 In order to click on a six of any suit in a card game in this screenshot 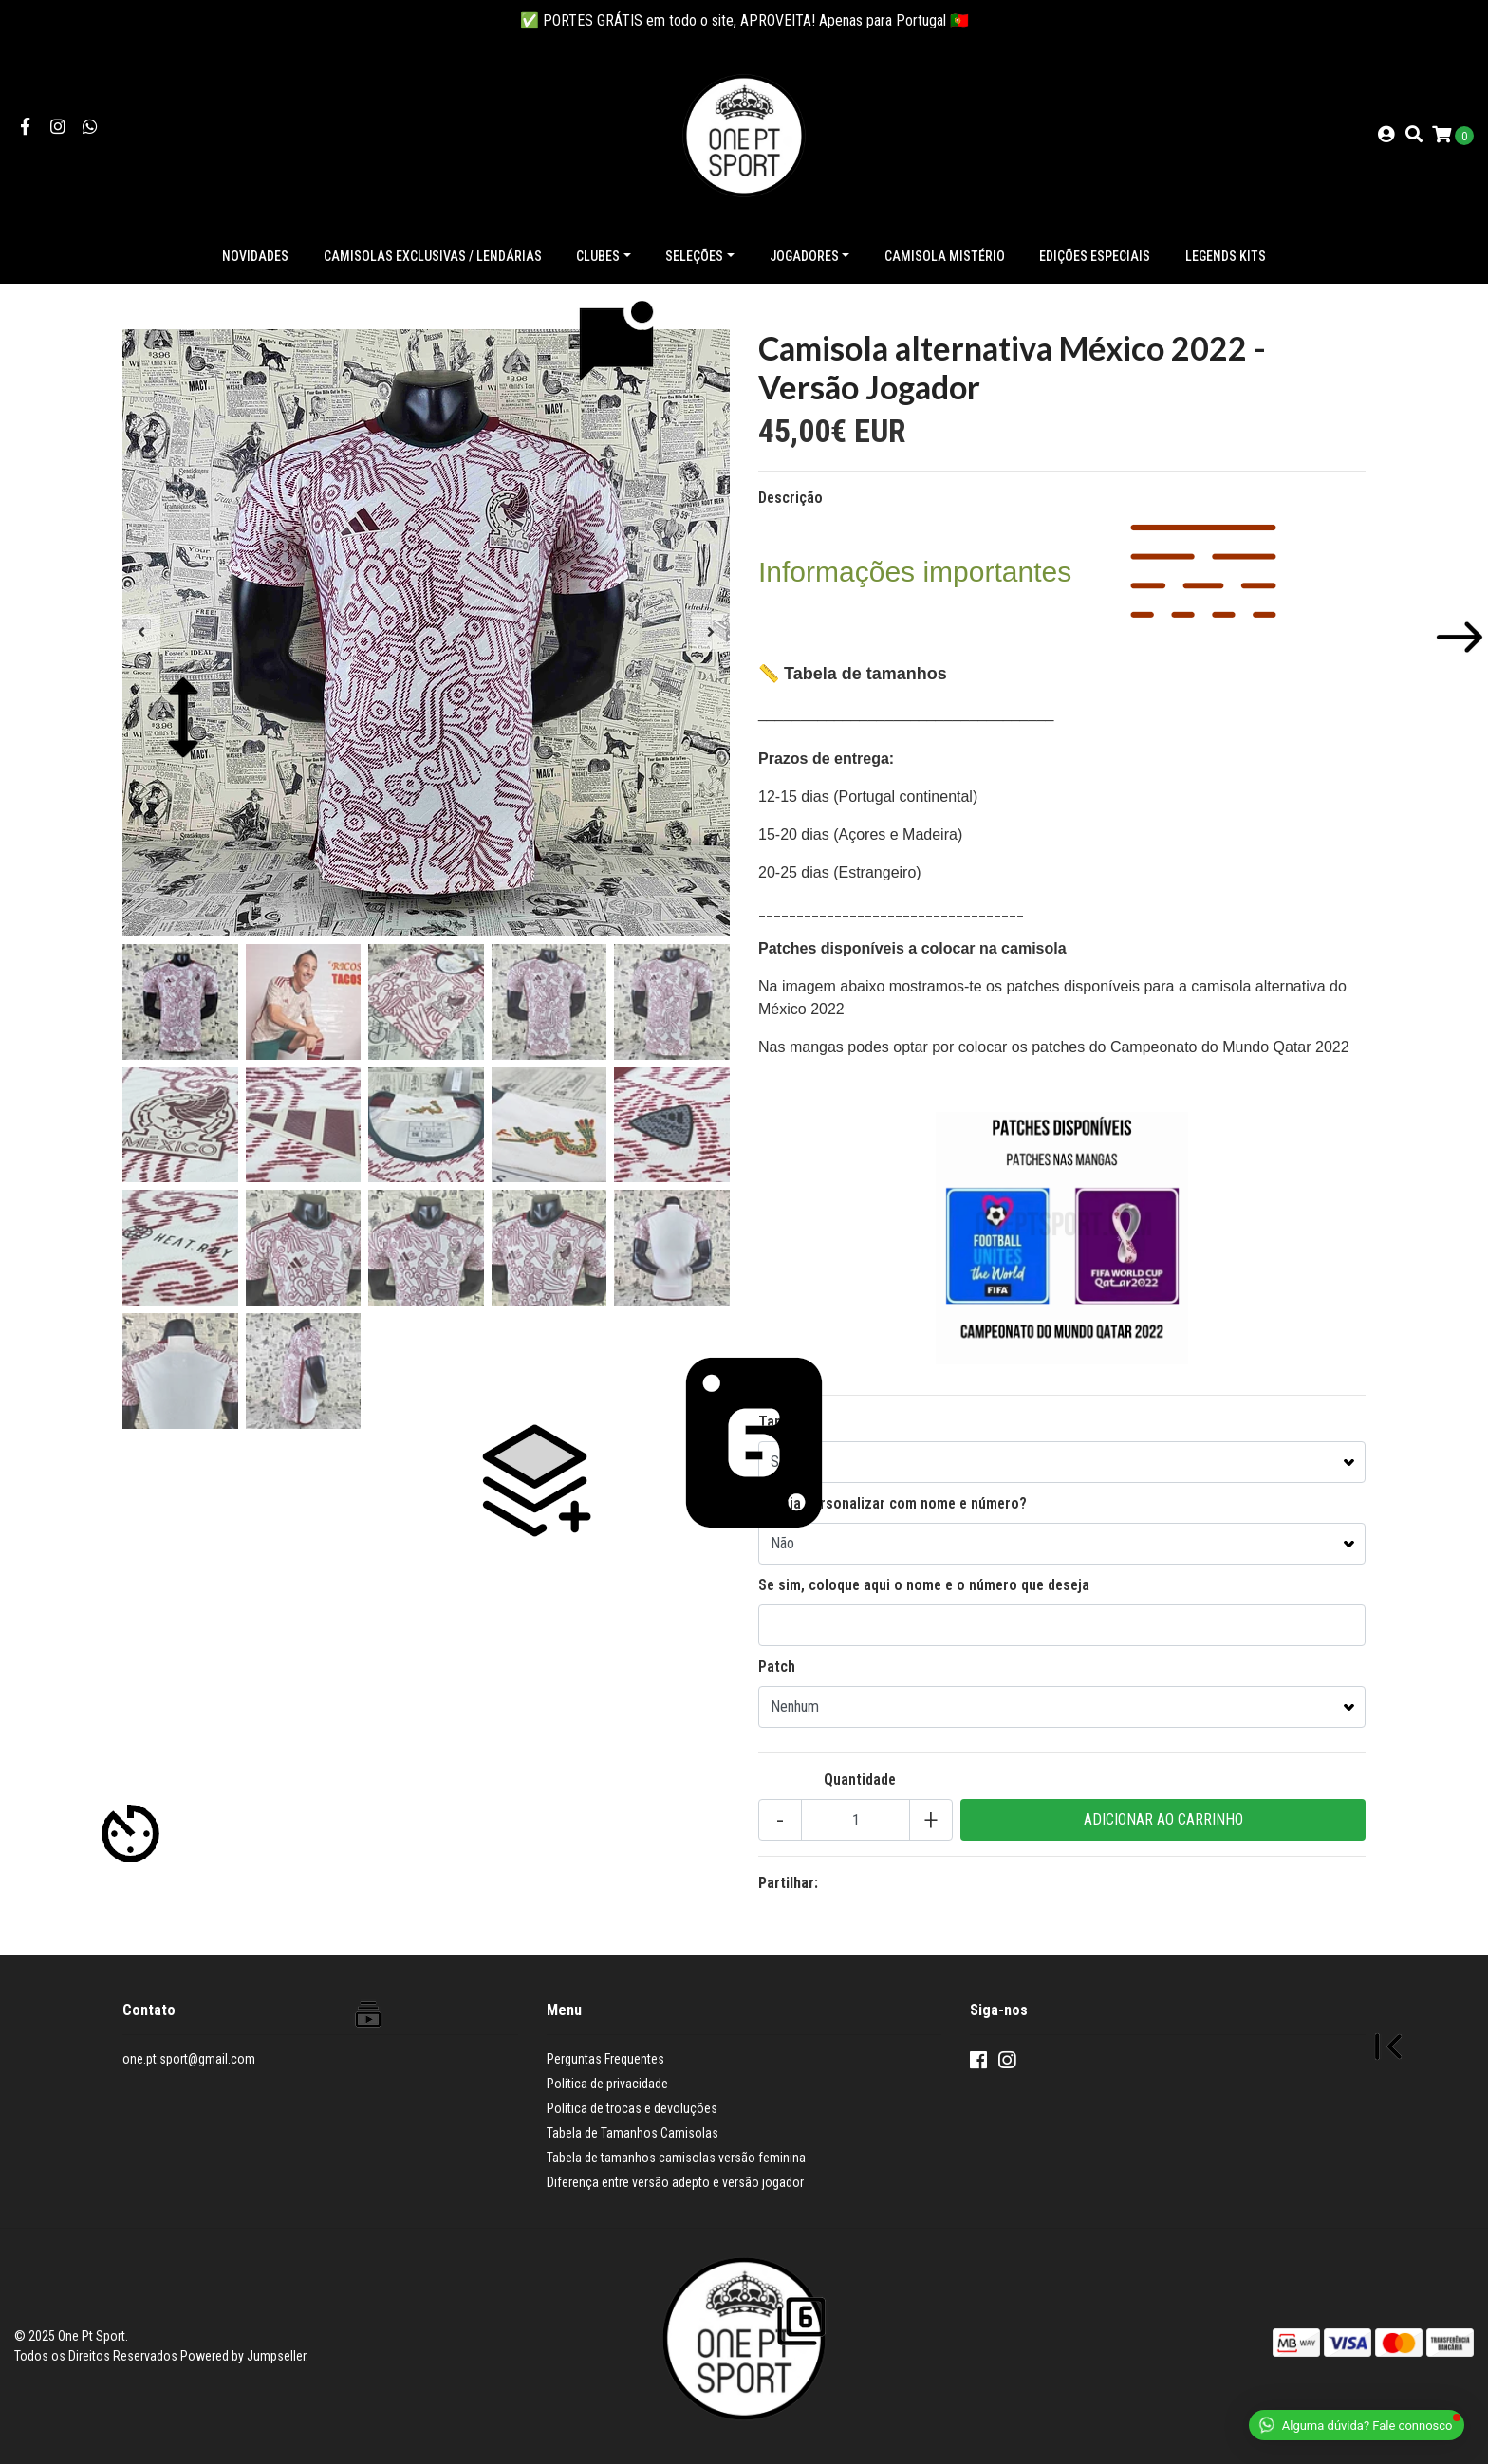, I will do `click(753, 1442)`.